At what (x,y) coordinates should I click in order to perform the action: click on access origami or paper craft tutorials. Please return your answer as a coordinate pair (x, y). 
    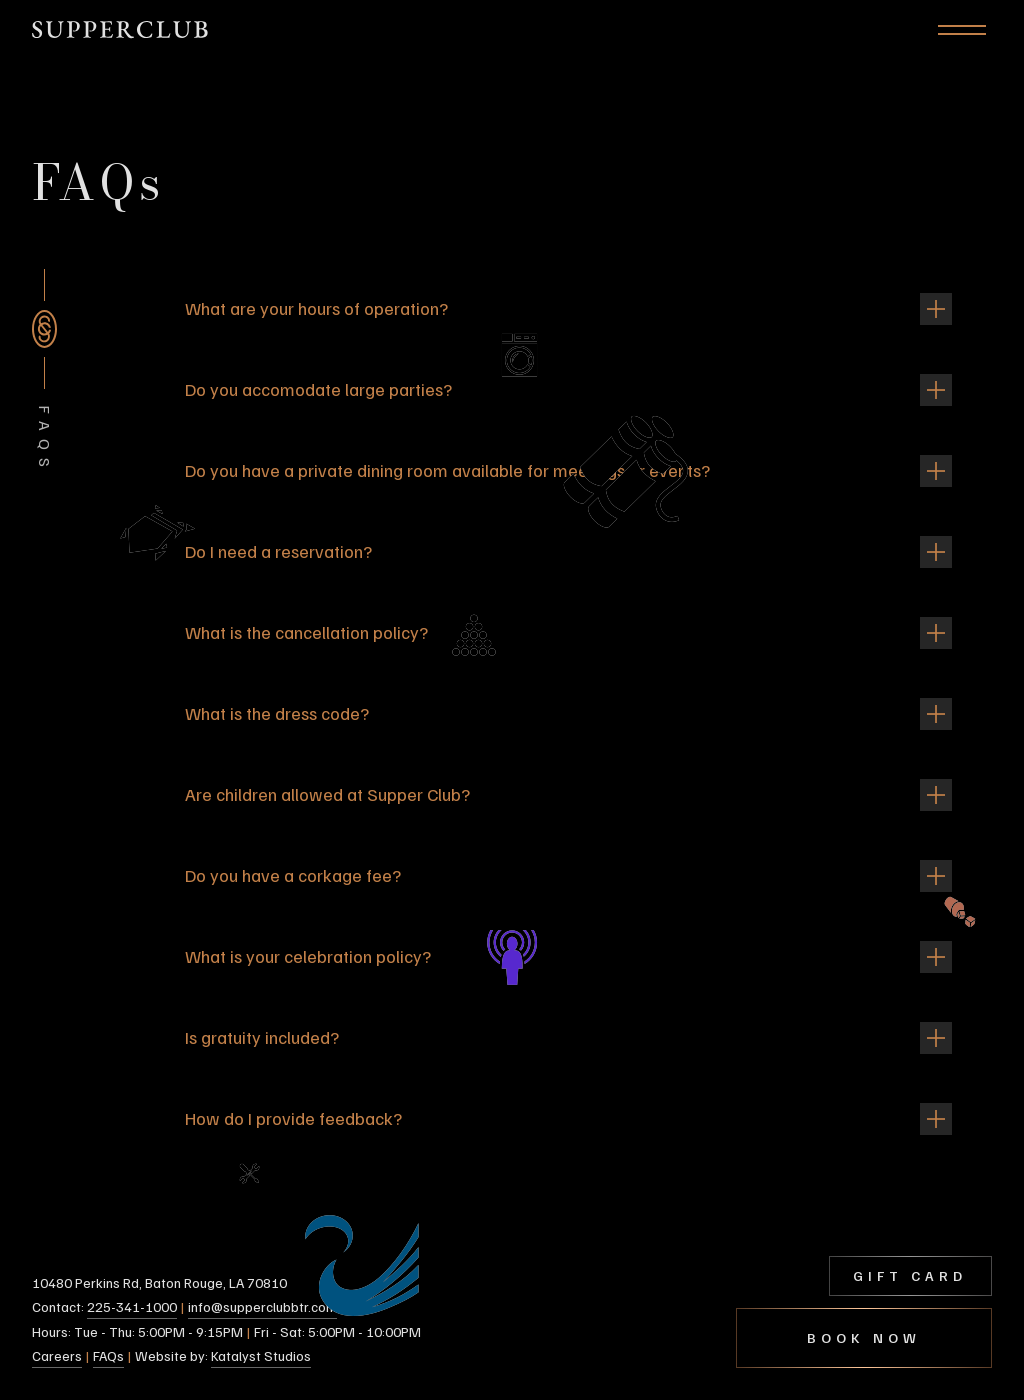
    Looking at the image, I should click on (157, 533).